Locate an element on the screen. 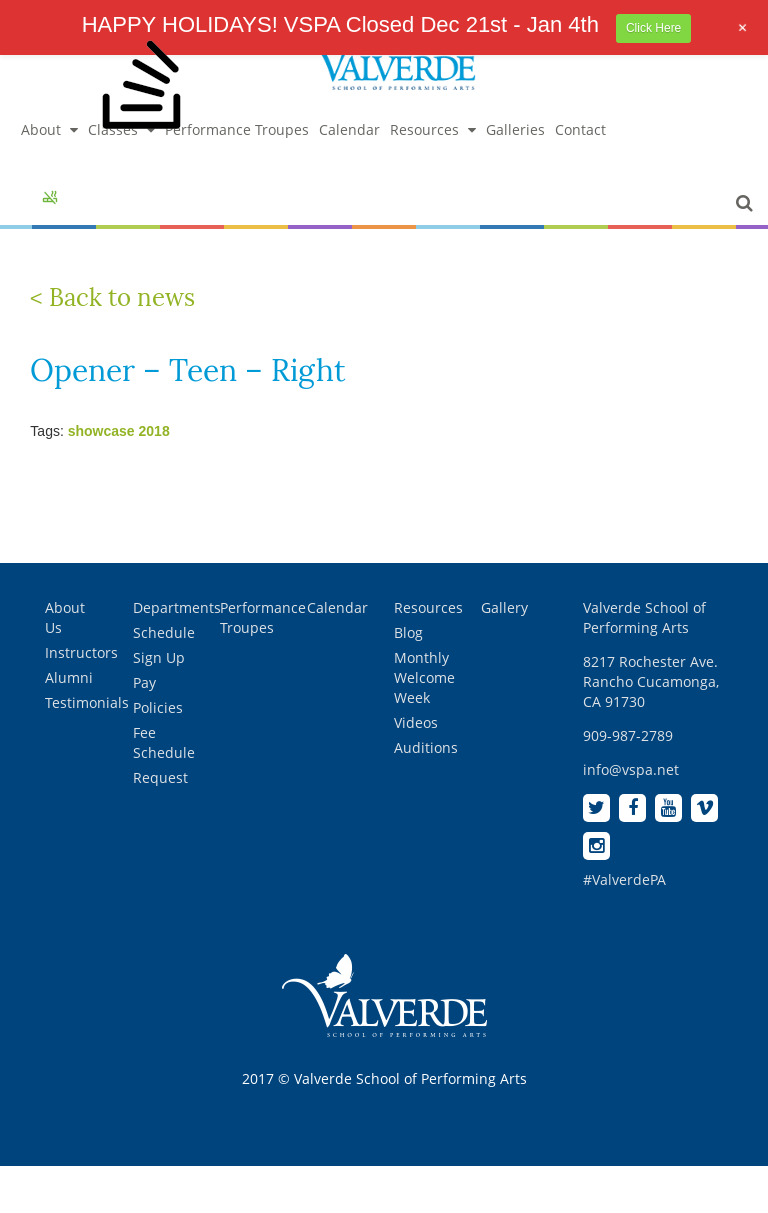 This screenshot has width=768, height=1213. no smoking allowed is located at coordinates (50, 198).